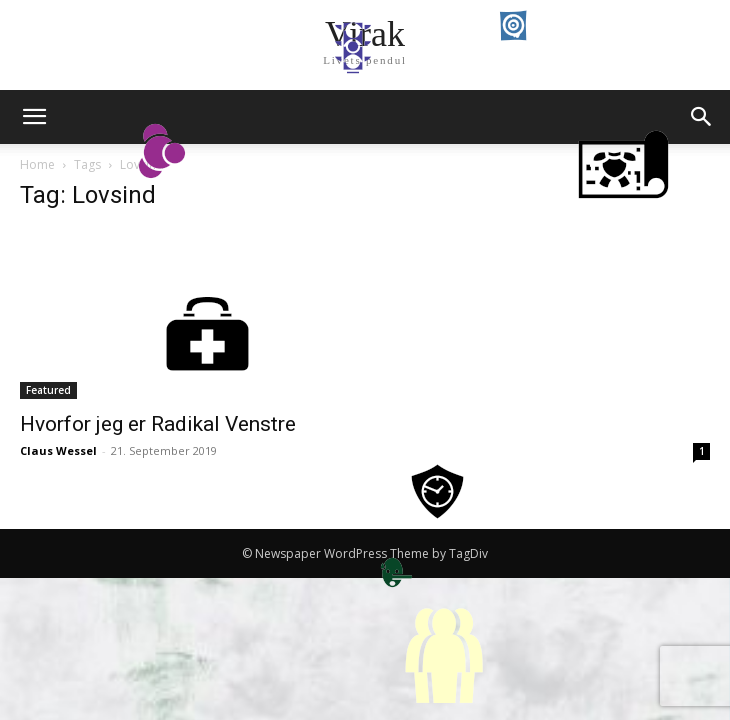 The image size is (730, 720). I want to click on view armor crafting blueprint, so click(623, 164).